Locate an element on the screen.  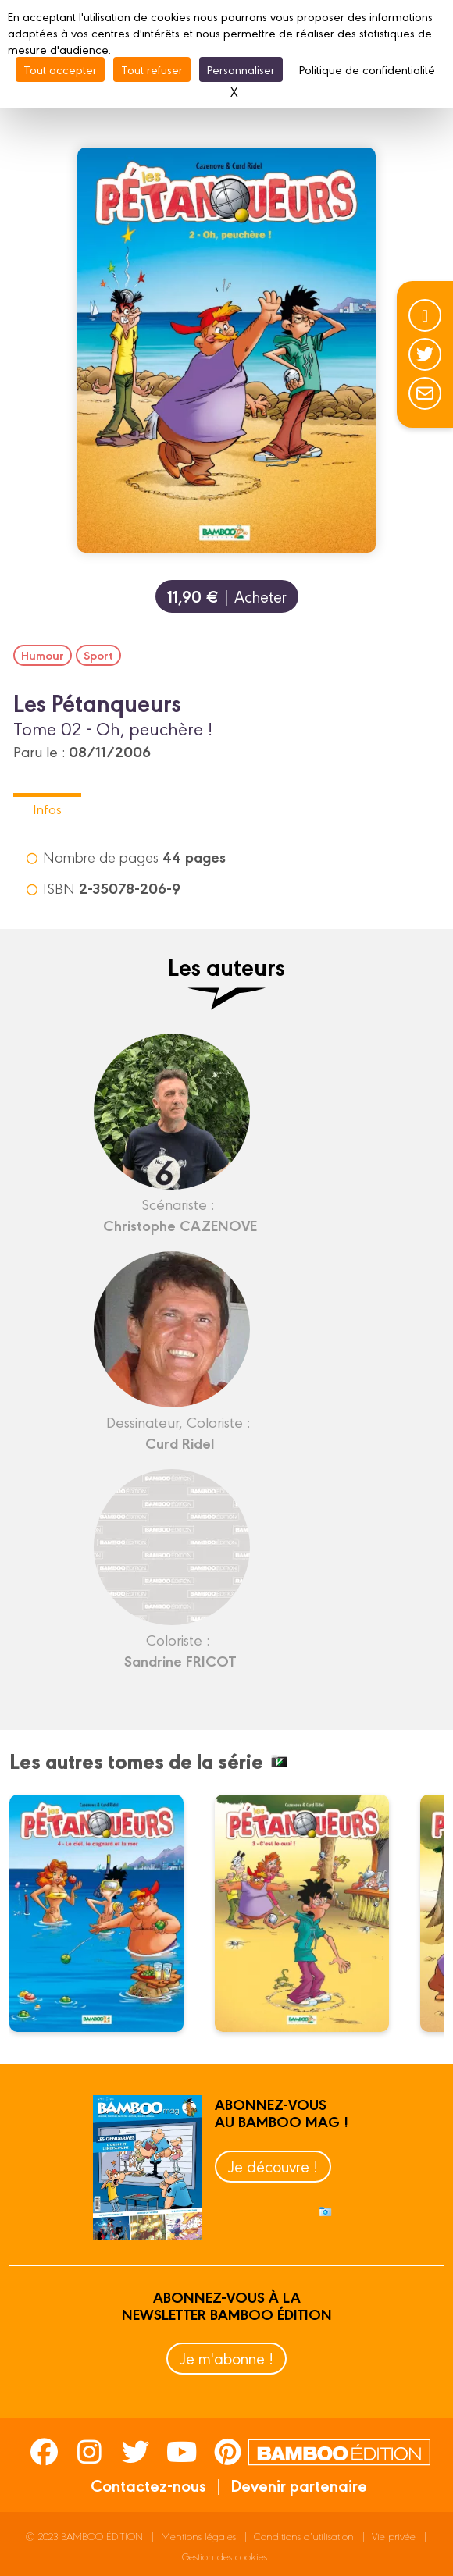
folder containing vim editor configuration files is located at coordinates (279, 1761).